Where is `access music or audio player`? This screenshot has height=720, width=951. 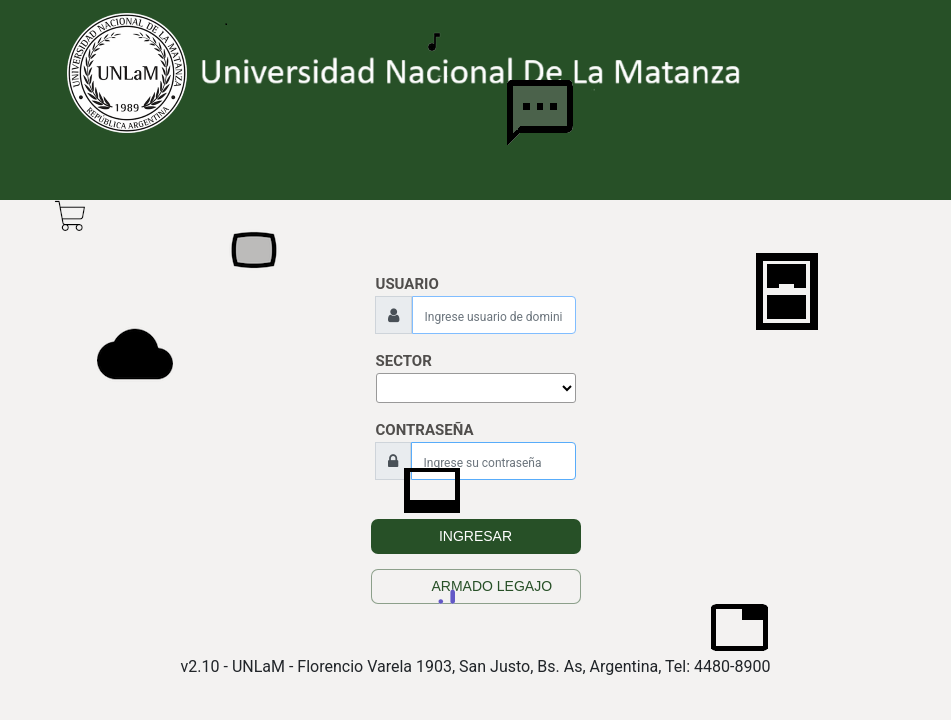
access music or audio player is located at coordinates (434, 42).